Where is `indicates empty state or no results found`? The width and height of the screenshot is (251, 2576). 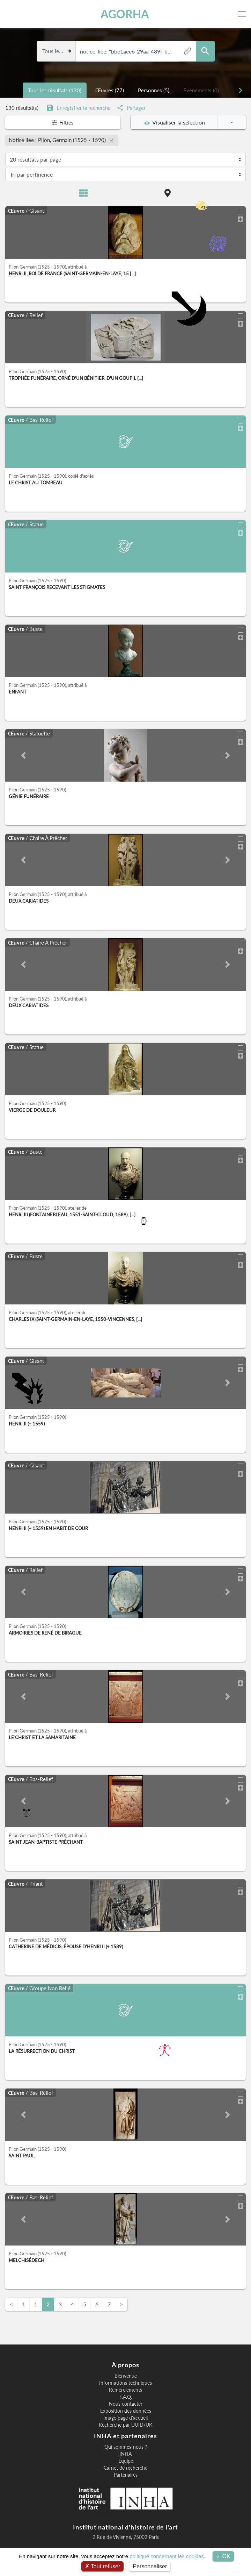 indicates empty state or no results found is located at coordinates (218, 243).